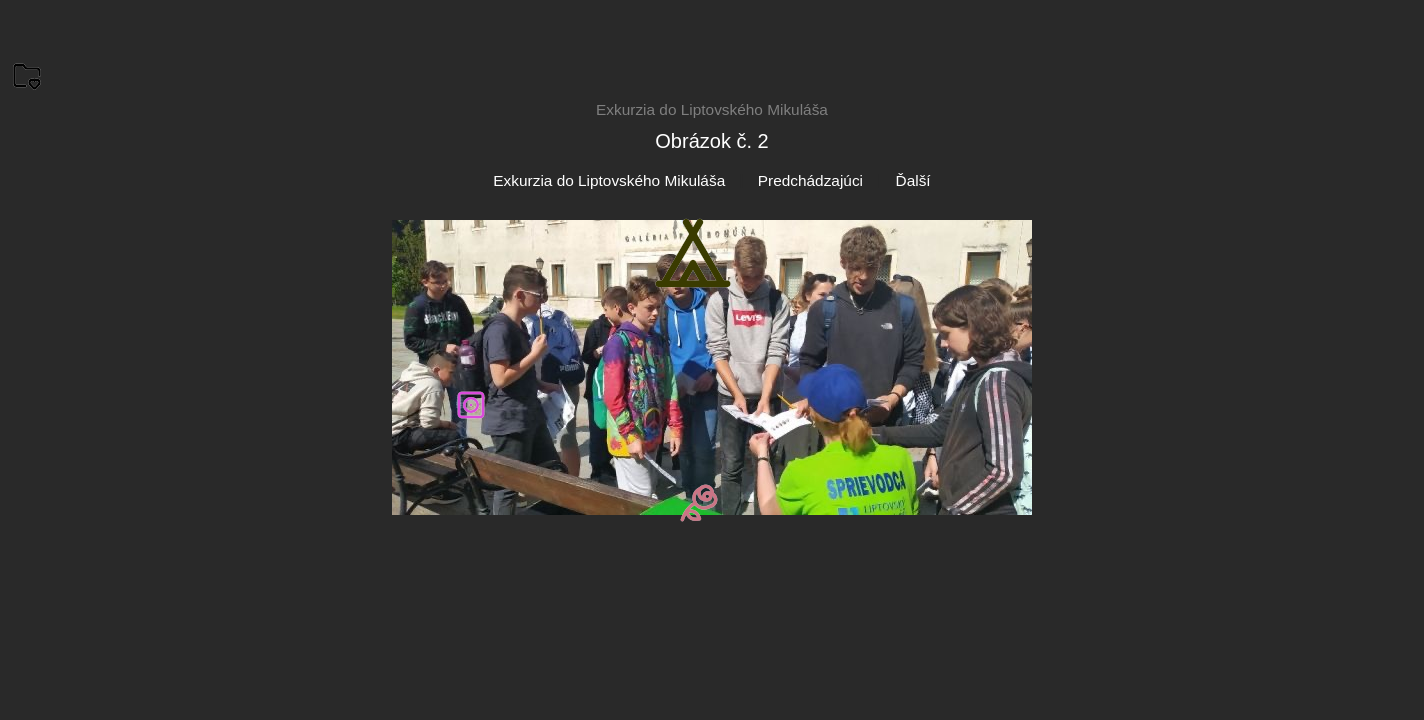 Image resolution: width=1424 pixels, height=720 pixels. Describe the element at coordinates (27, 76) in the screenshot. I see `access your favorites folder` at that location.